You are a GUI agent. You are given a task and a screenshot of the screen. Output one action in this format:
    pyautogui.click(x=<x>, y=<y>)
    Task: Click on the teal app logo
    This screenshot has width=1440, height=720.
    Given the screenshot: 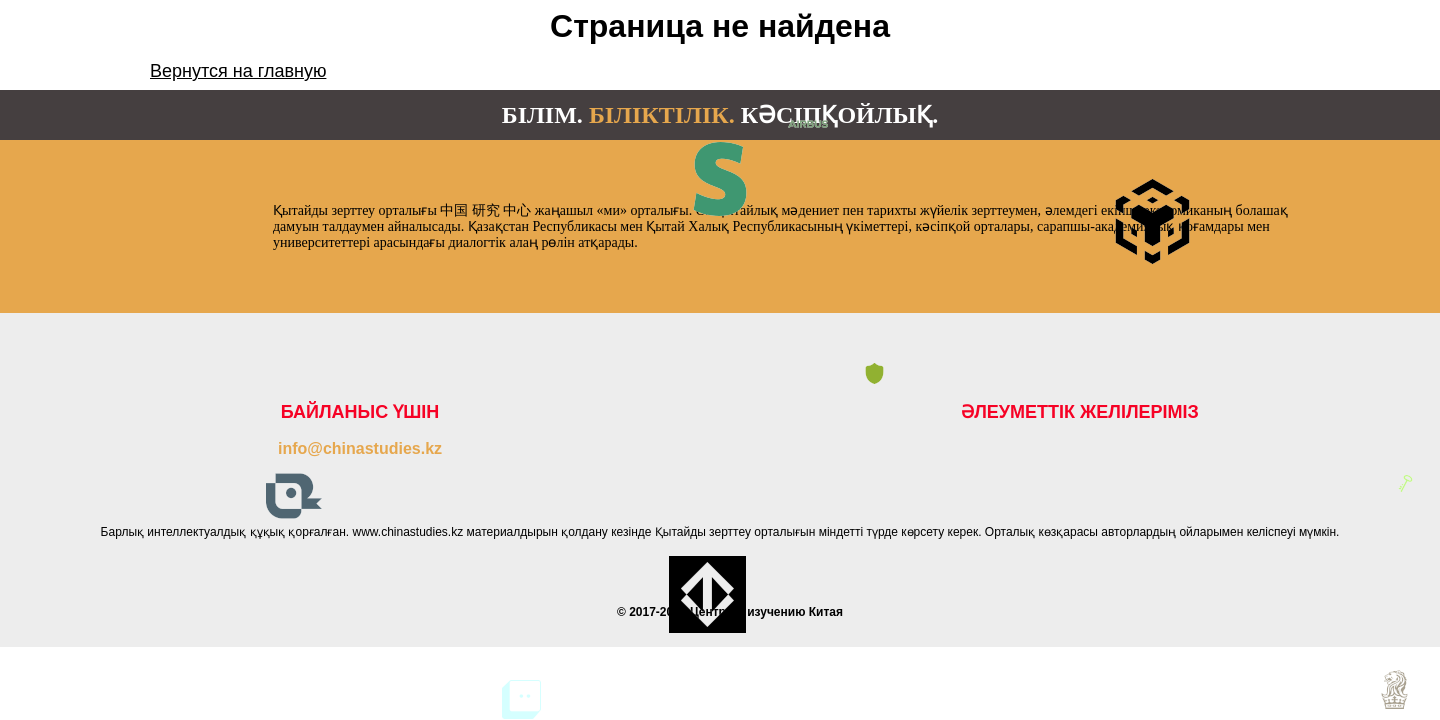 What is the action you would take?
    pyautogui.click(x=294, y=496)
    